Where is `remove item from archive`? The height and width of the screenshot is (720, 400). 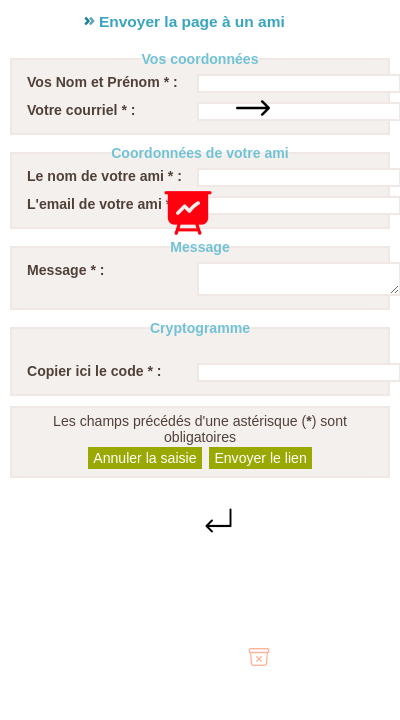 remove item from archive is located at coordinates (259, 657).